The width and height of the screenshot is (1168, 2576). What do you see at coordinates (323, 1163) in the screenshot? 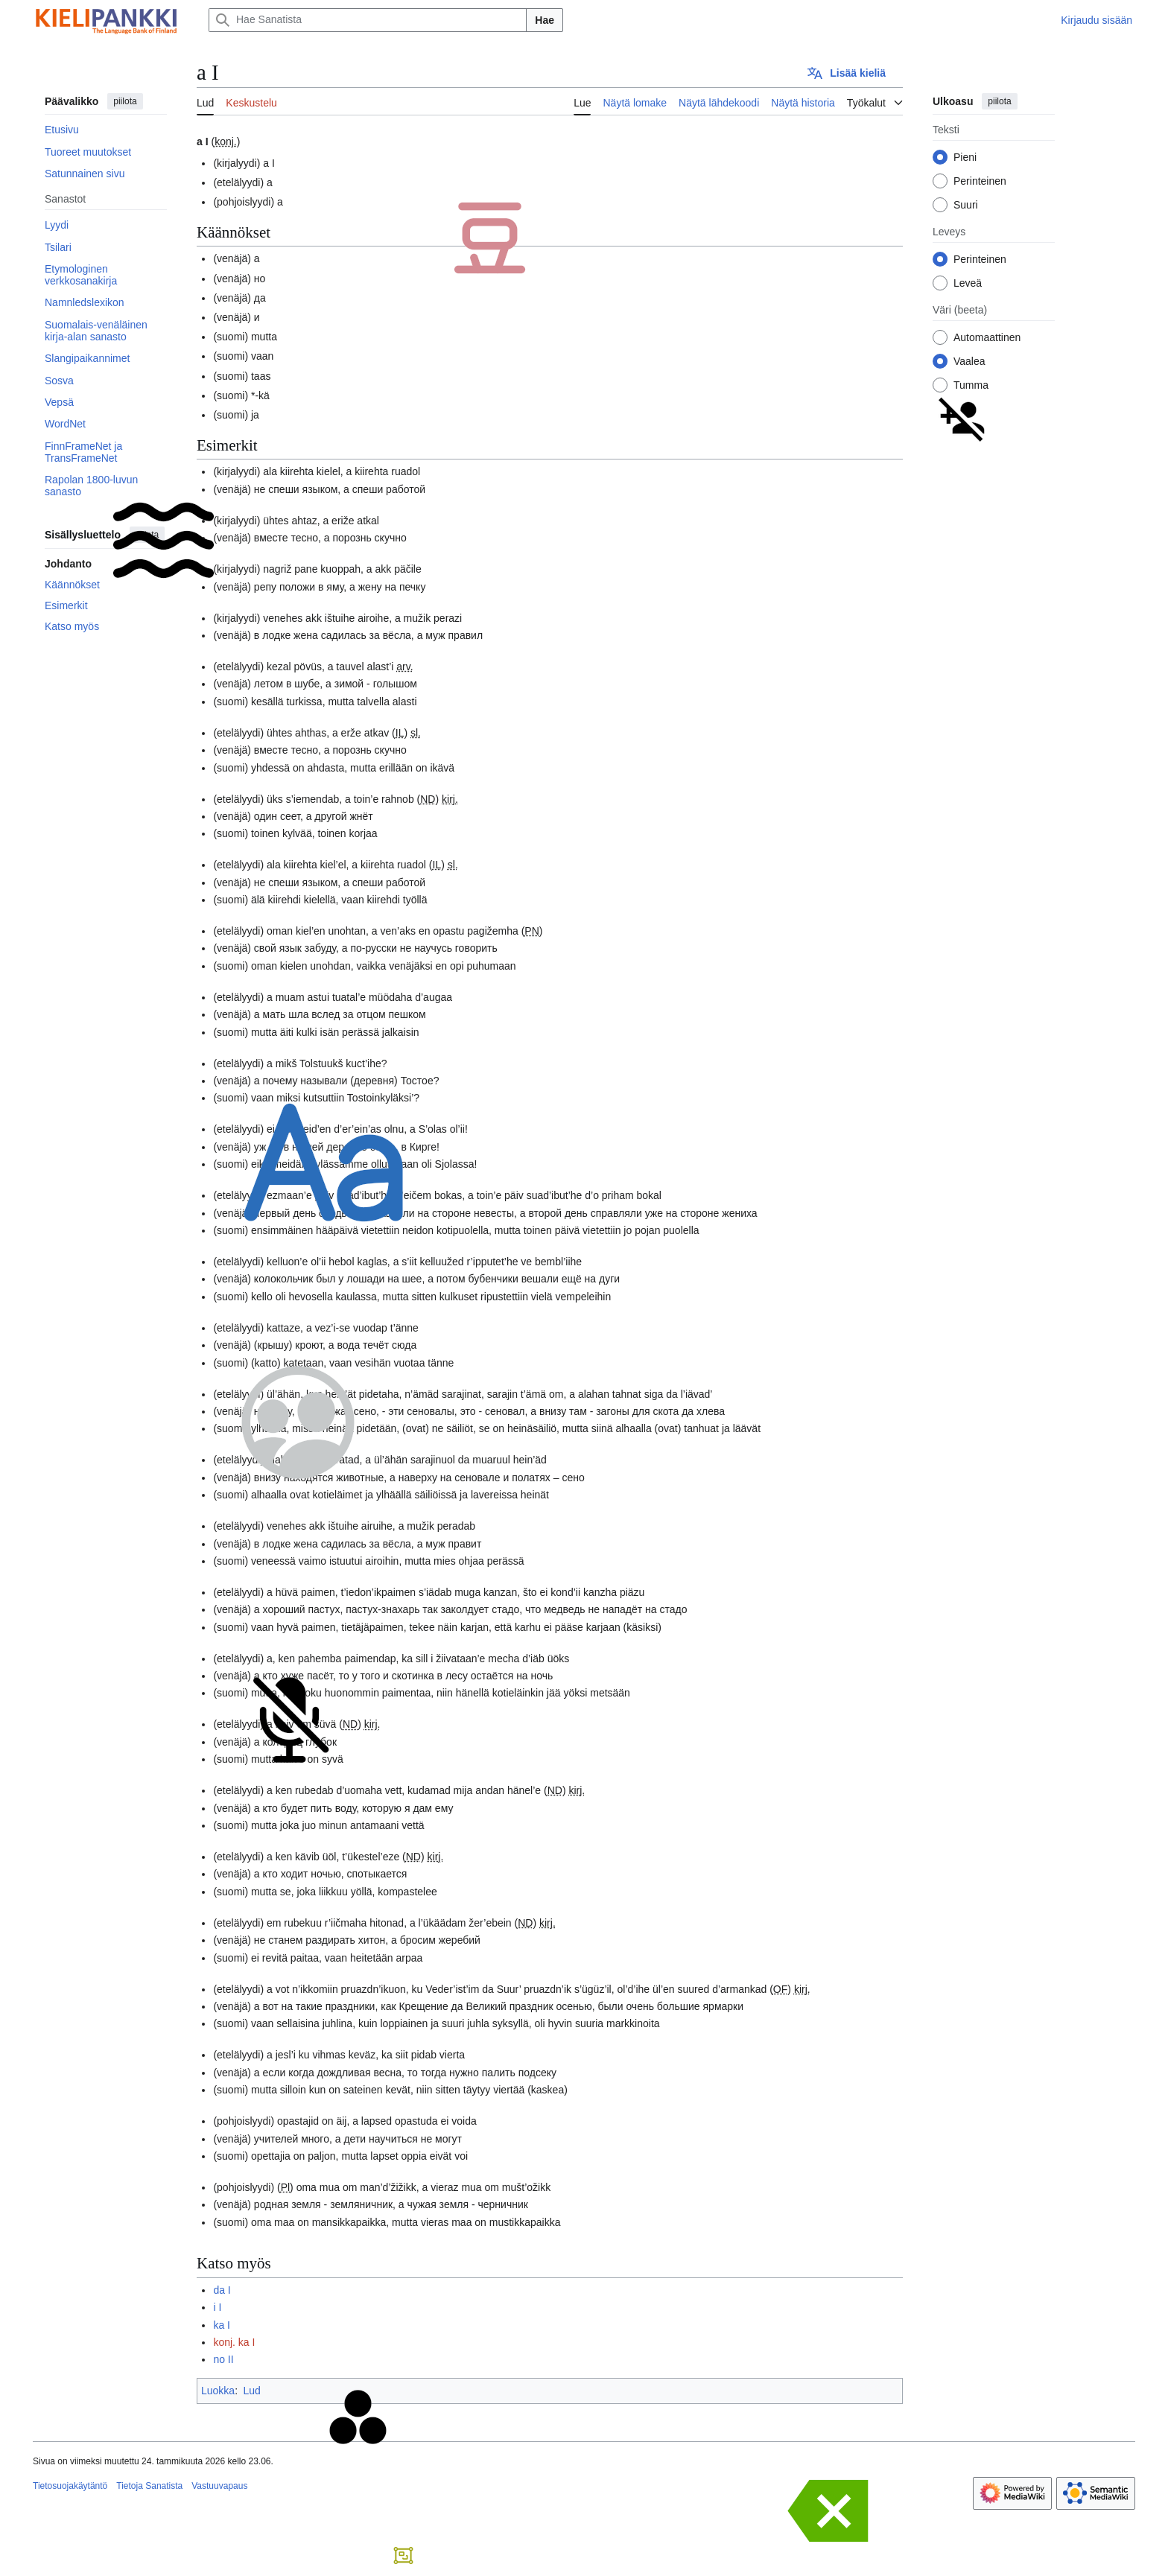
I see `adjust text or font settings` at bounding box center [323, 1163].